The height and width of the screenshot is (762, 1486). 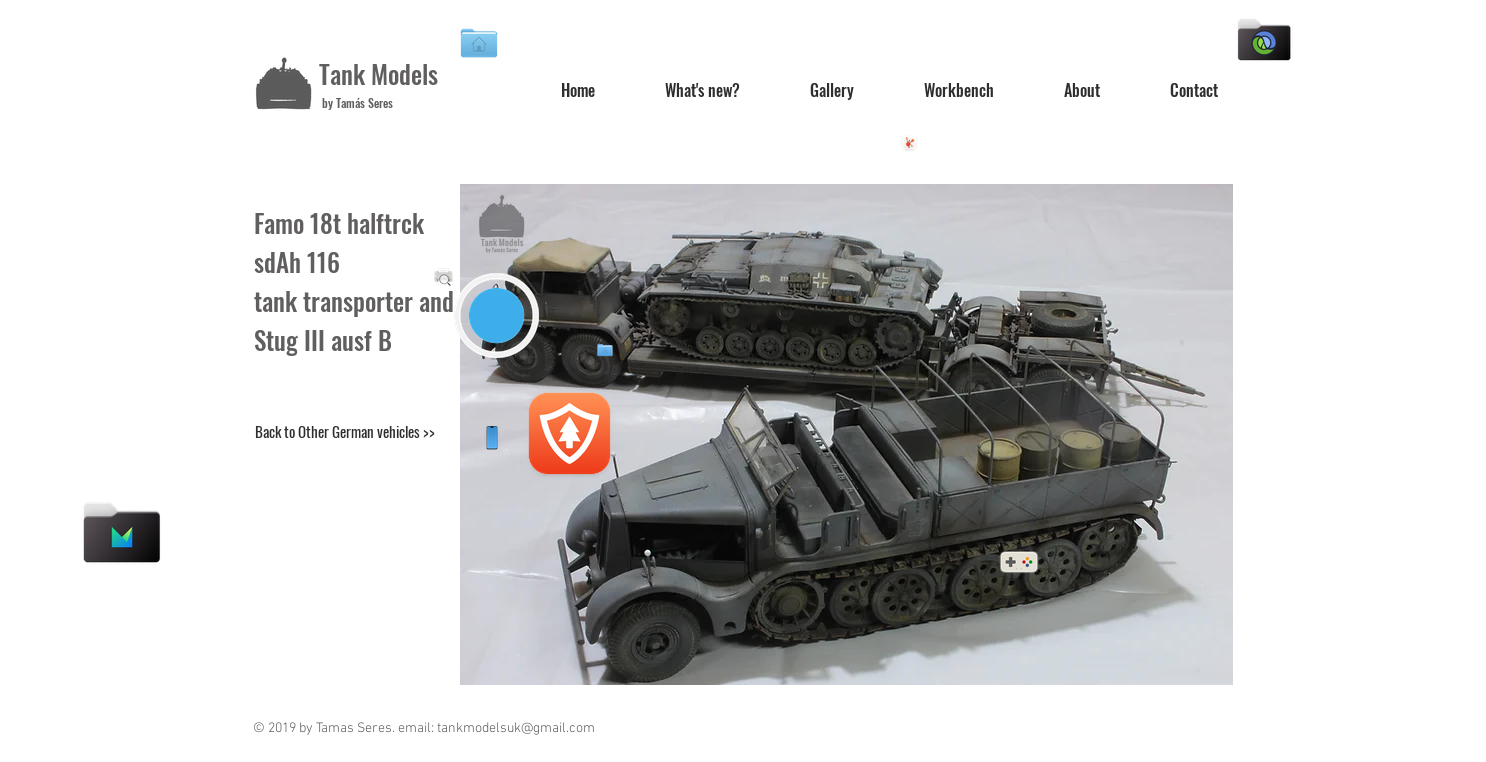 What do you see at coordinates (1264, 41) in the screenshot?
I see `open folder containing clojure project files` at bounding box center [1264, 41].